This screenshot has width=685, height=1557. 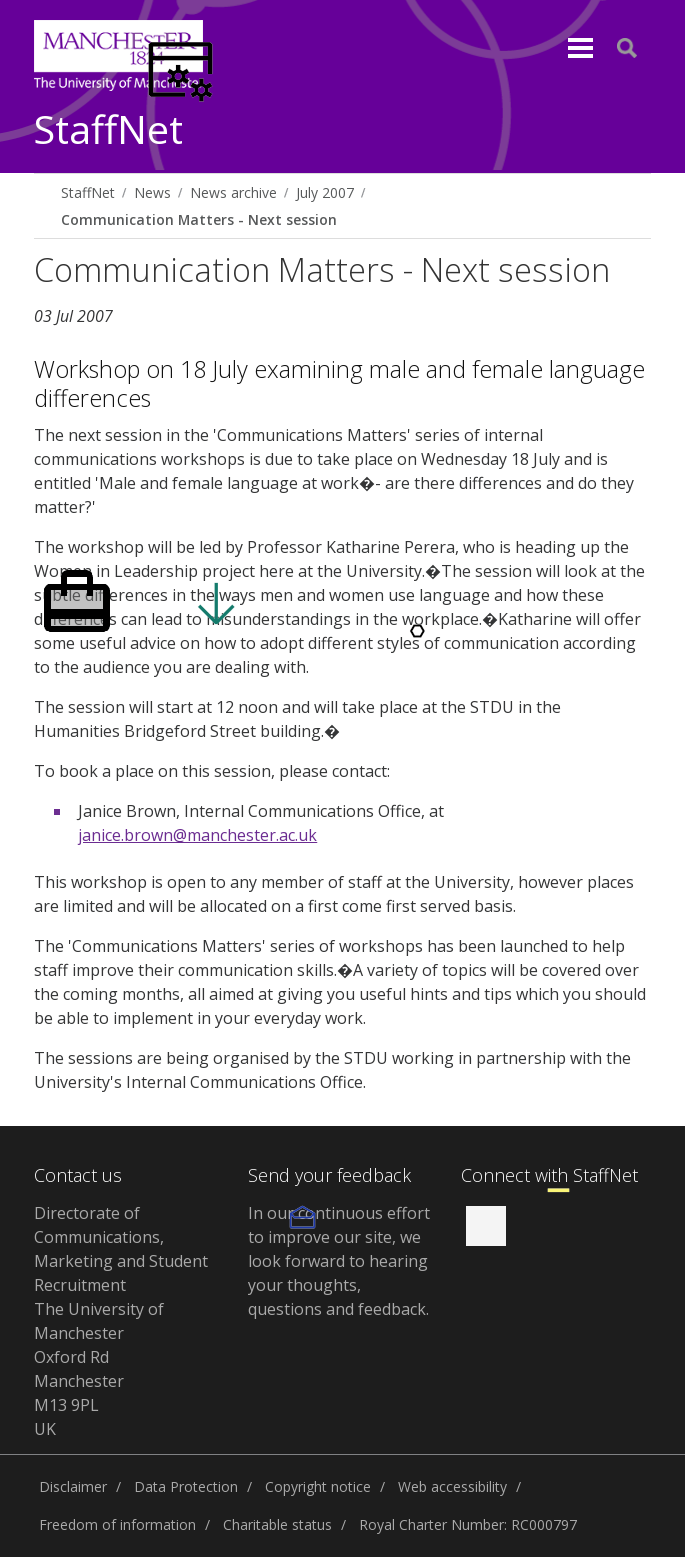 I want to click on an opened or read email message, so click(x=302, y=1217).